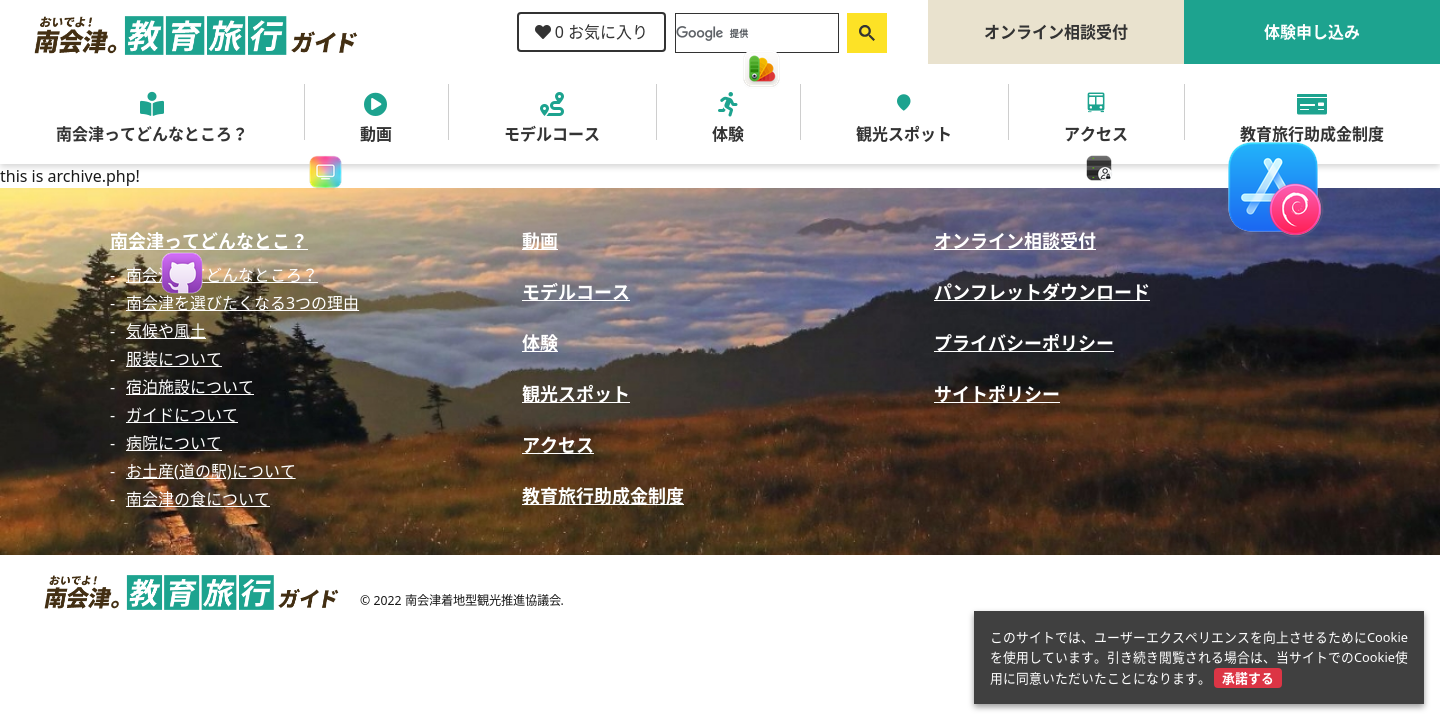  Describe the element at coordinates (1099, 168) in the screenshot. I see `configure NIS network server preferences` at that location.